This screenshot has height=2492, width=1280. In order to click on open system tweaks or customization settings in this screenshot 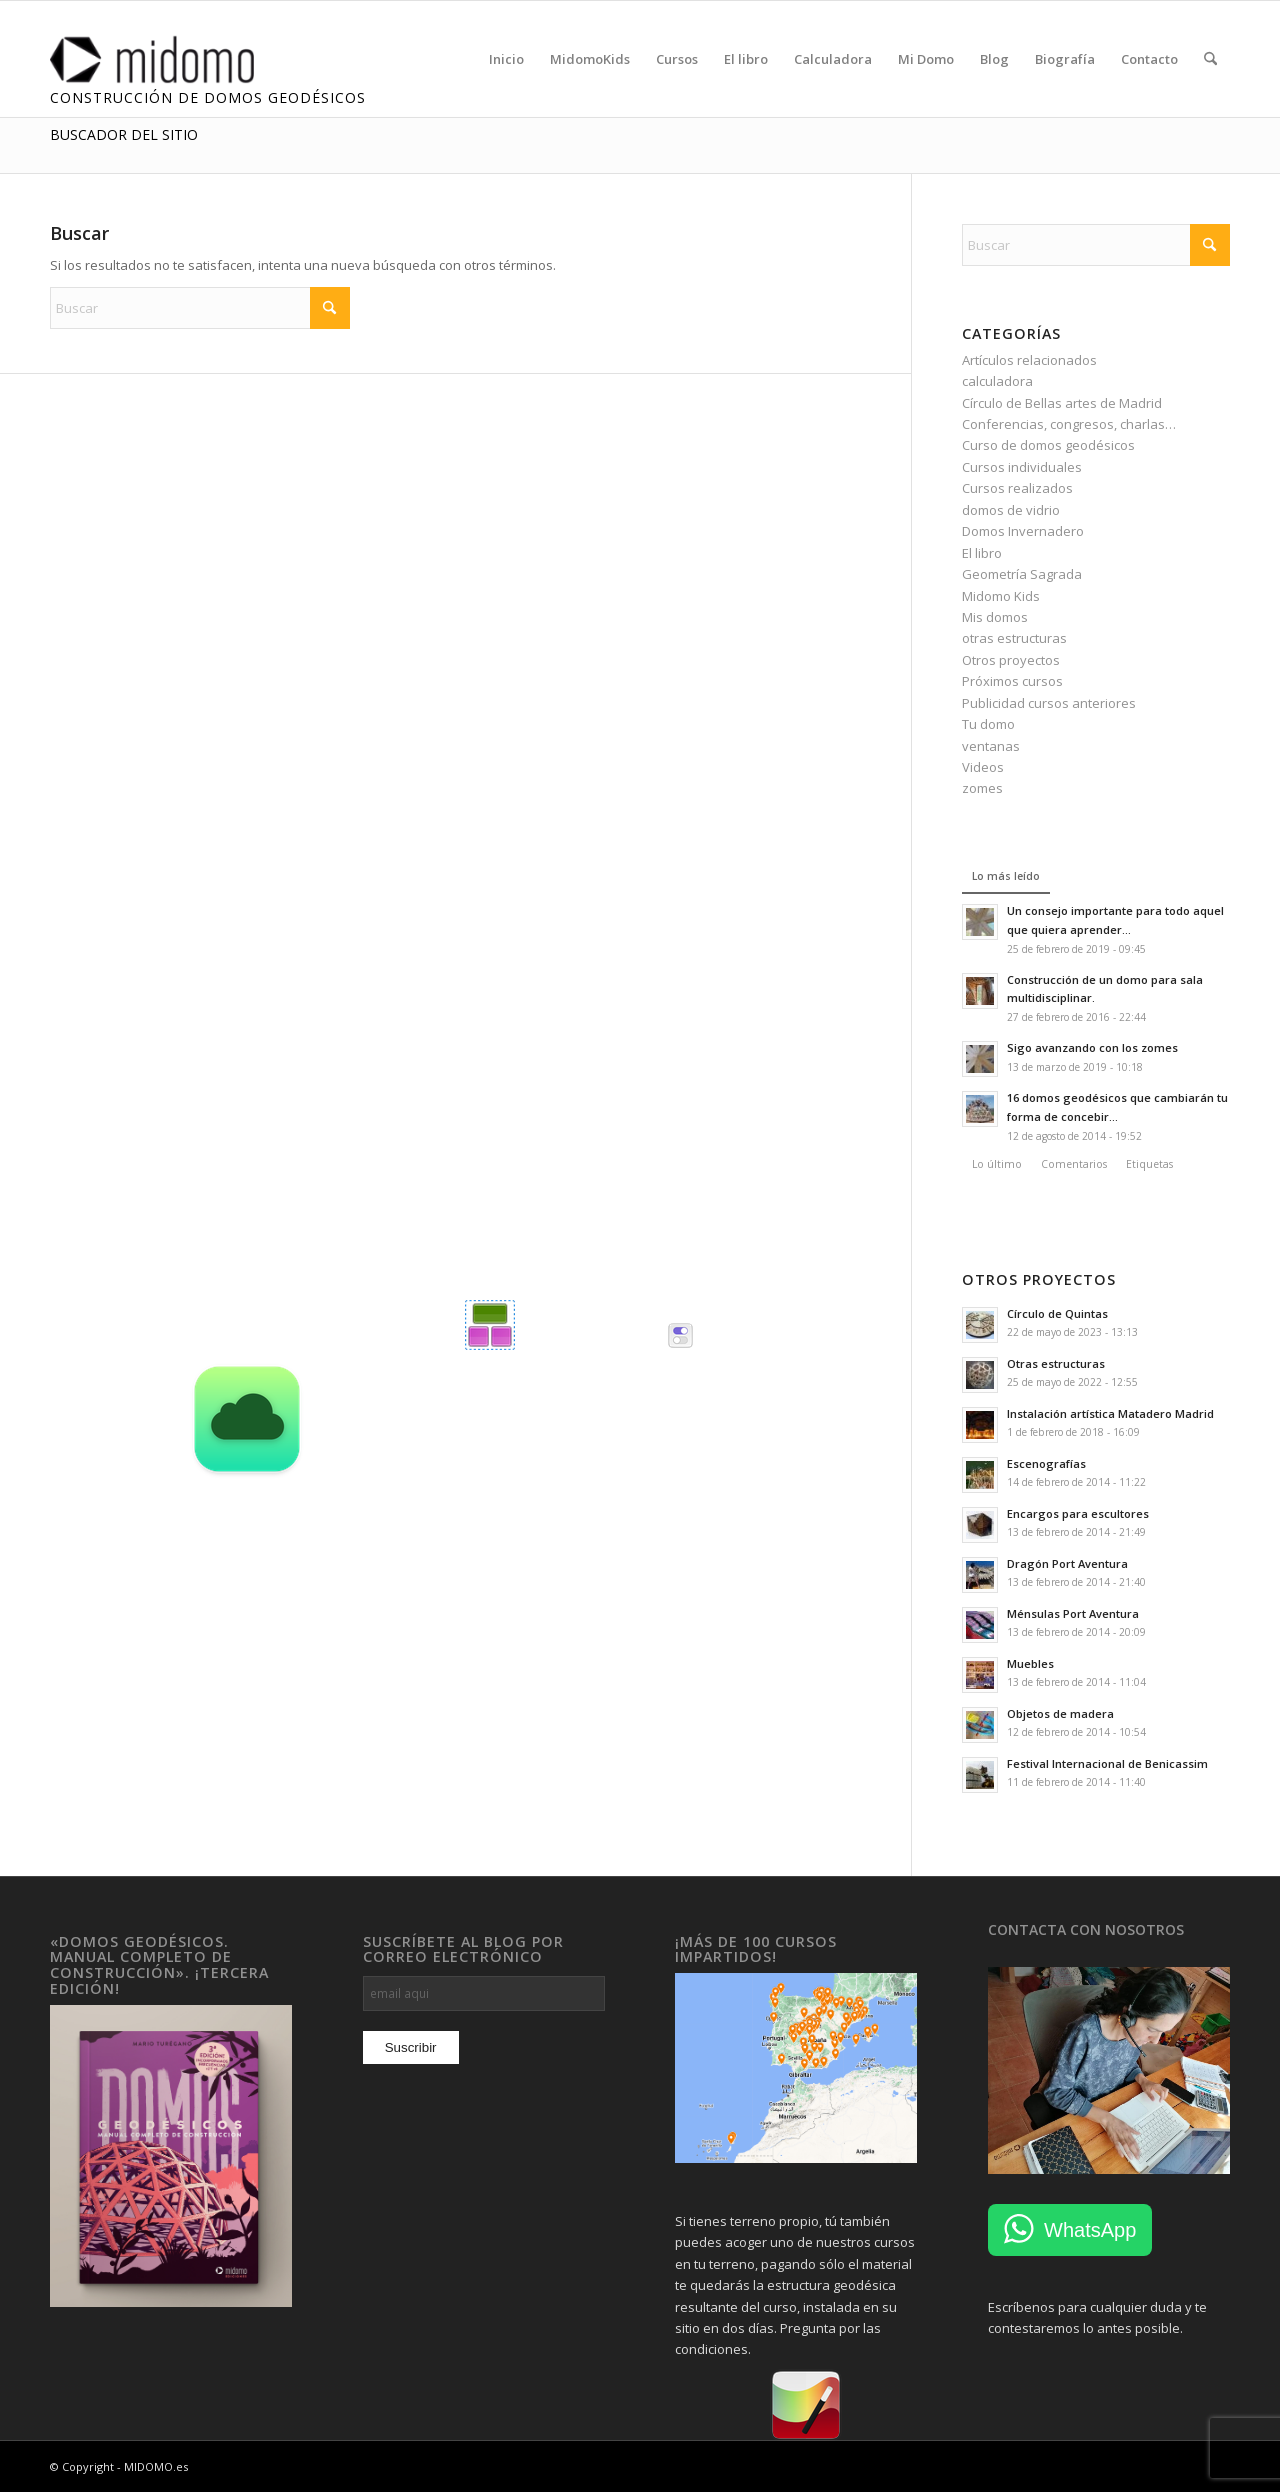, I will do `click(680, 1335)`.